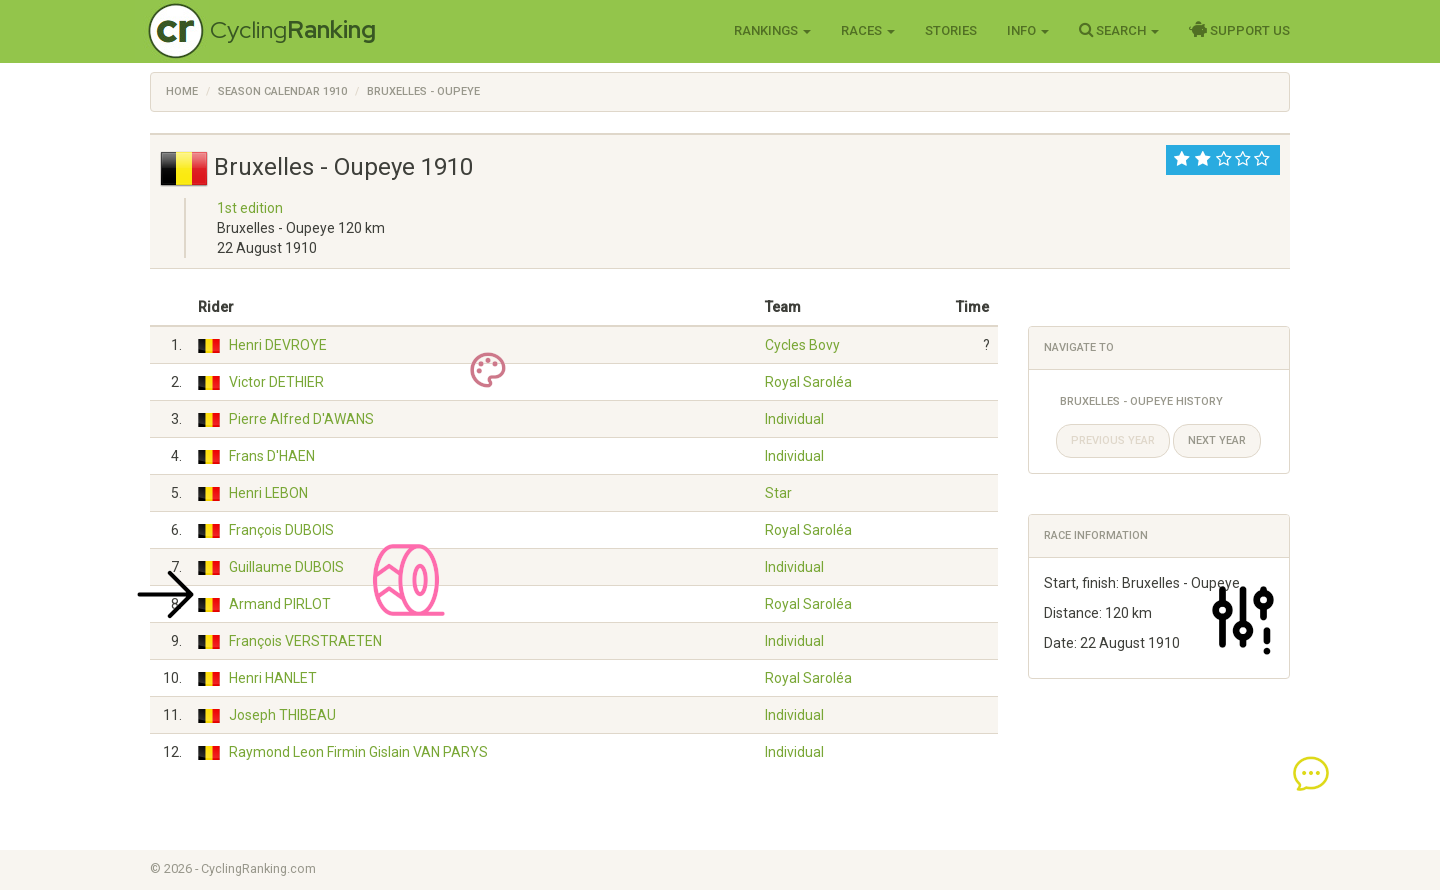 The width and height of the screenshot is (1440, 890). I want to click on settings require attention or action, so click(1243, 617).